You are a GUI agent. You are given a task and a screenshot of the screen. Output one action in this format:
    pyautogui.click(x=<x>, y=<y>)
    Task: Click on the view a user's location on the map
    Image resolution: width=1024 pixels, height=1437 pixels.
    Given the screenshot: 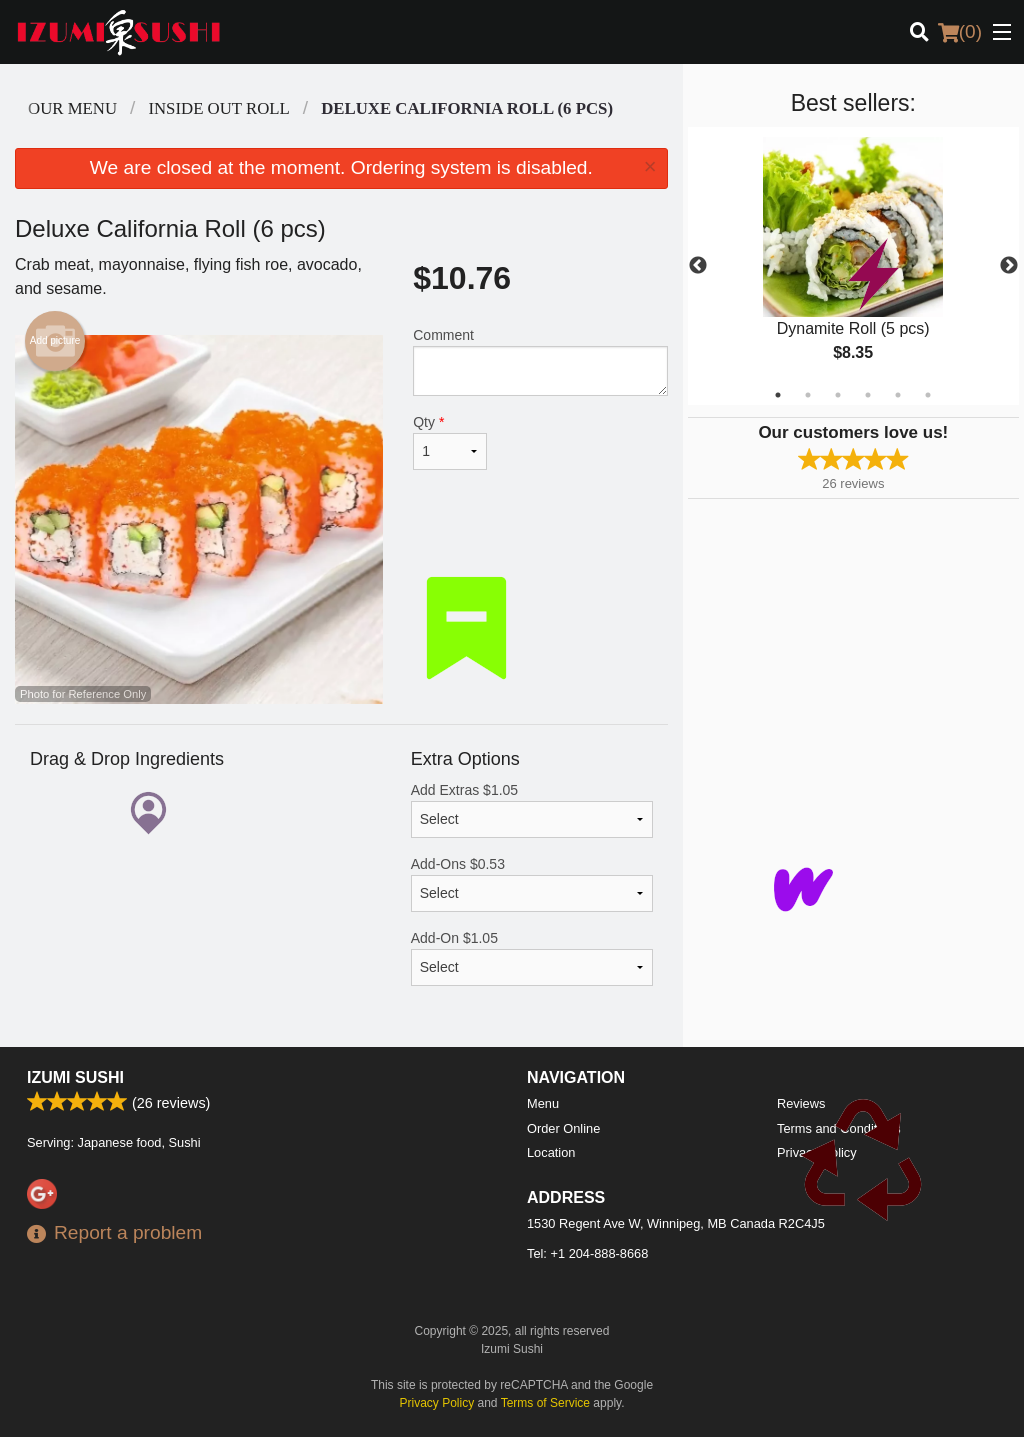 What is the action you would take?
    pyautogui.click(x=148, y=811)
    